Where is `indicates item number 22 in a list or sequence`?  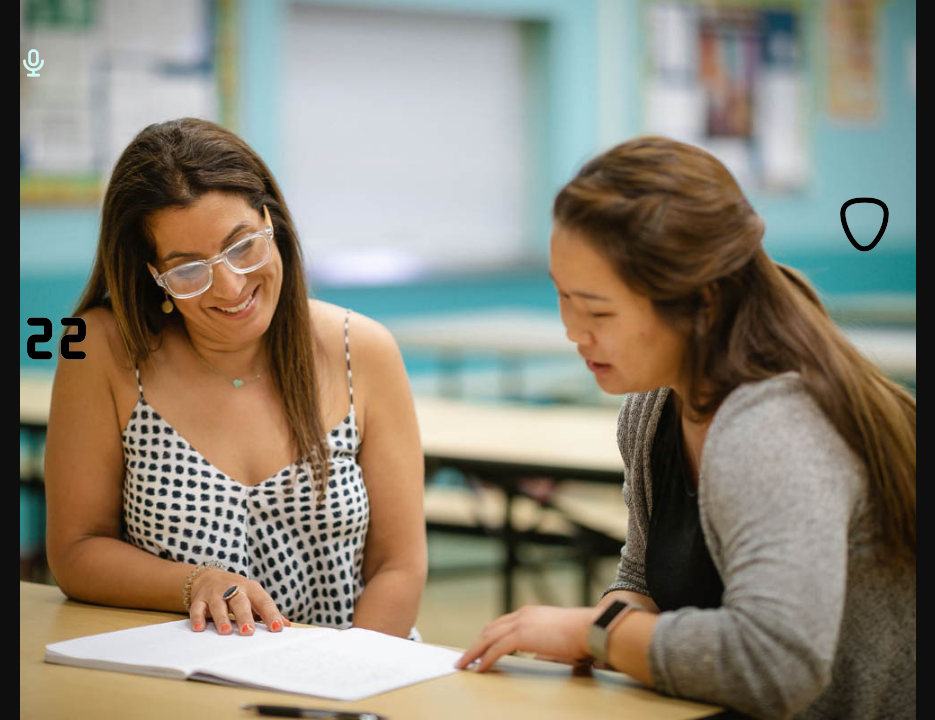 indicates item number 22 in a list or sequence is located at coordinates (56, 338).